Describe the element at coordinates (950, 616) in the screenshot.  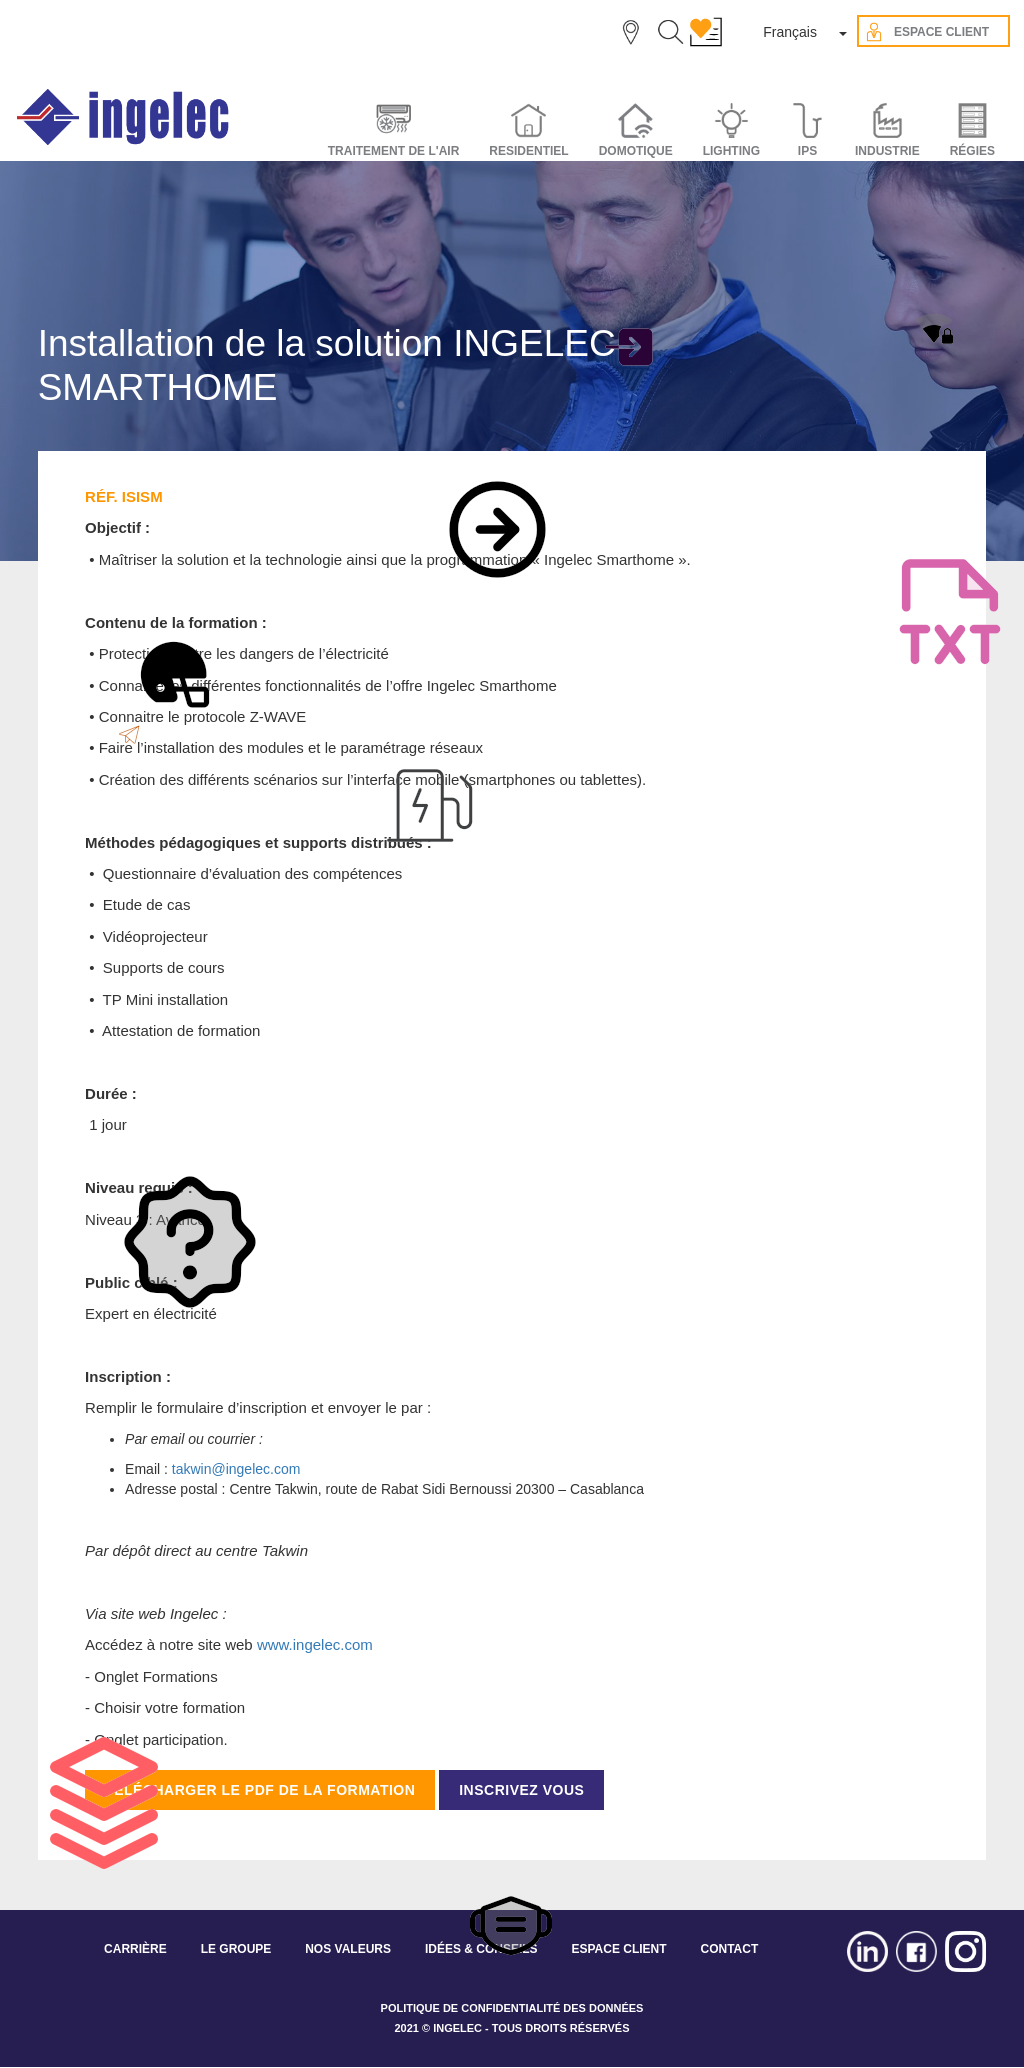
I see `open a plain text file` at that location.